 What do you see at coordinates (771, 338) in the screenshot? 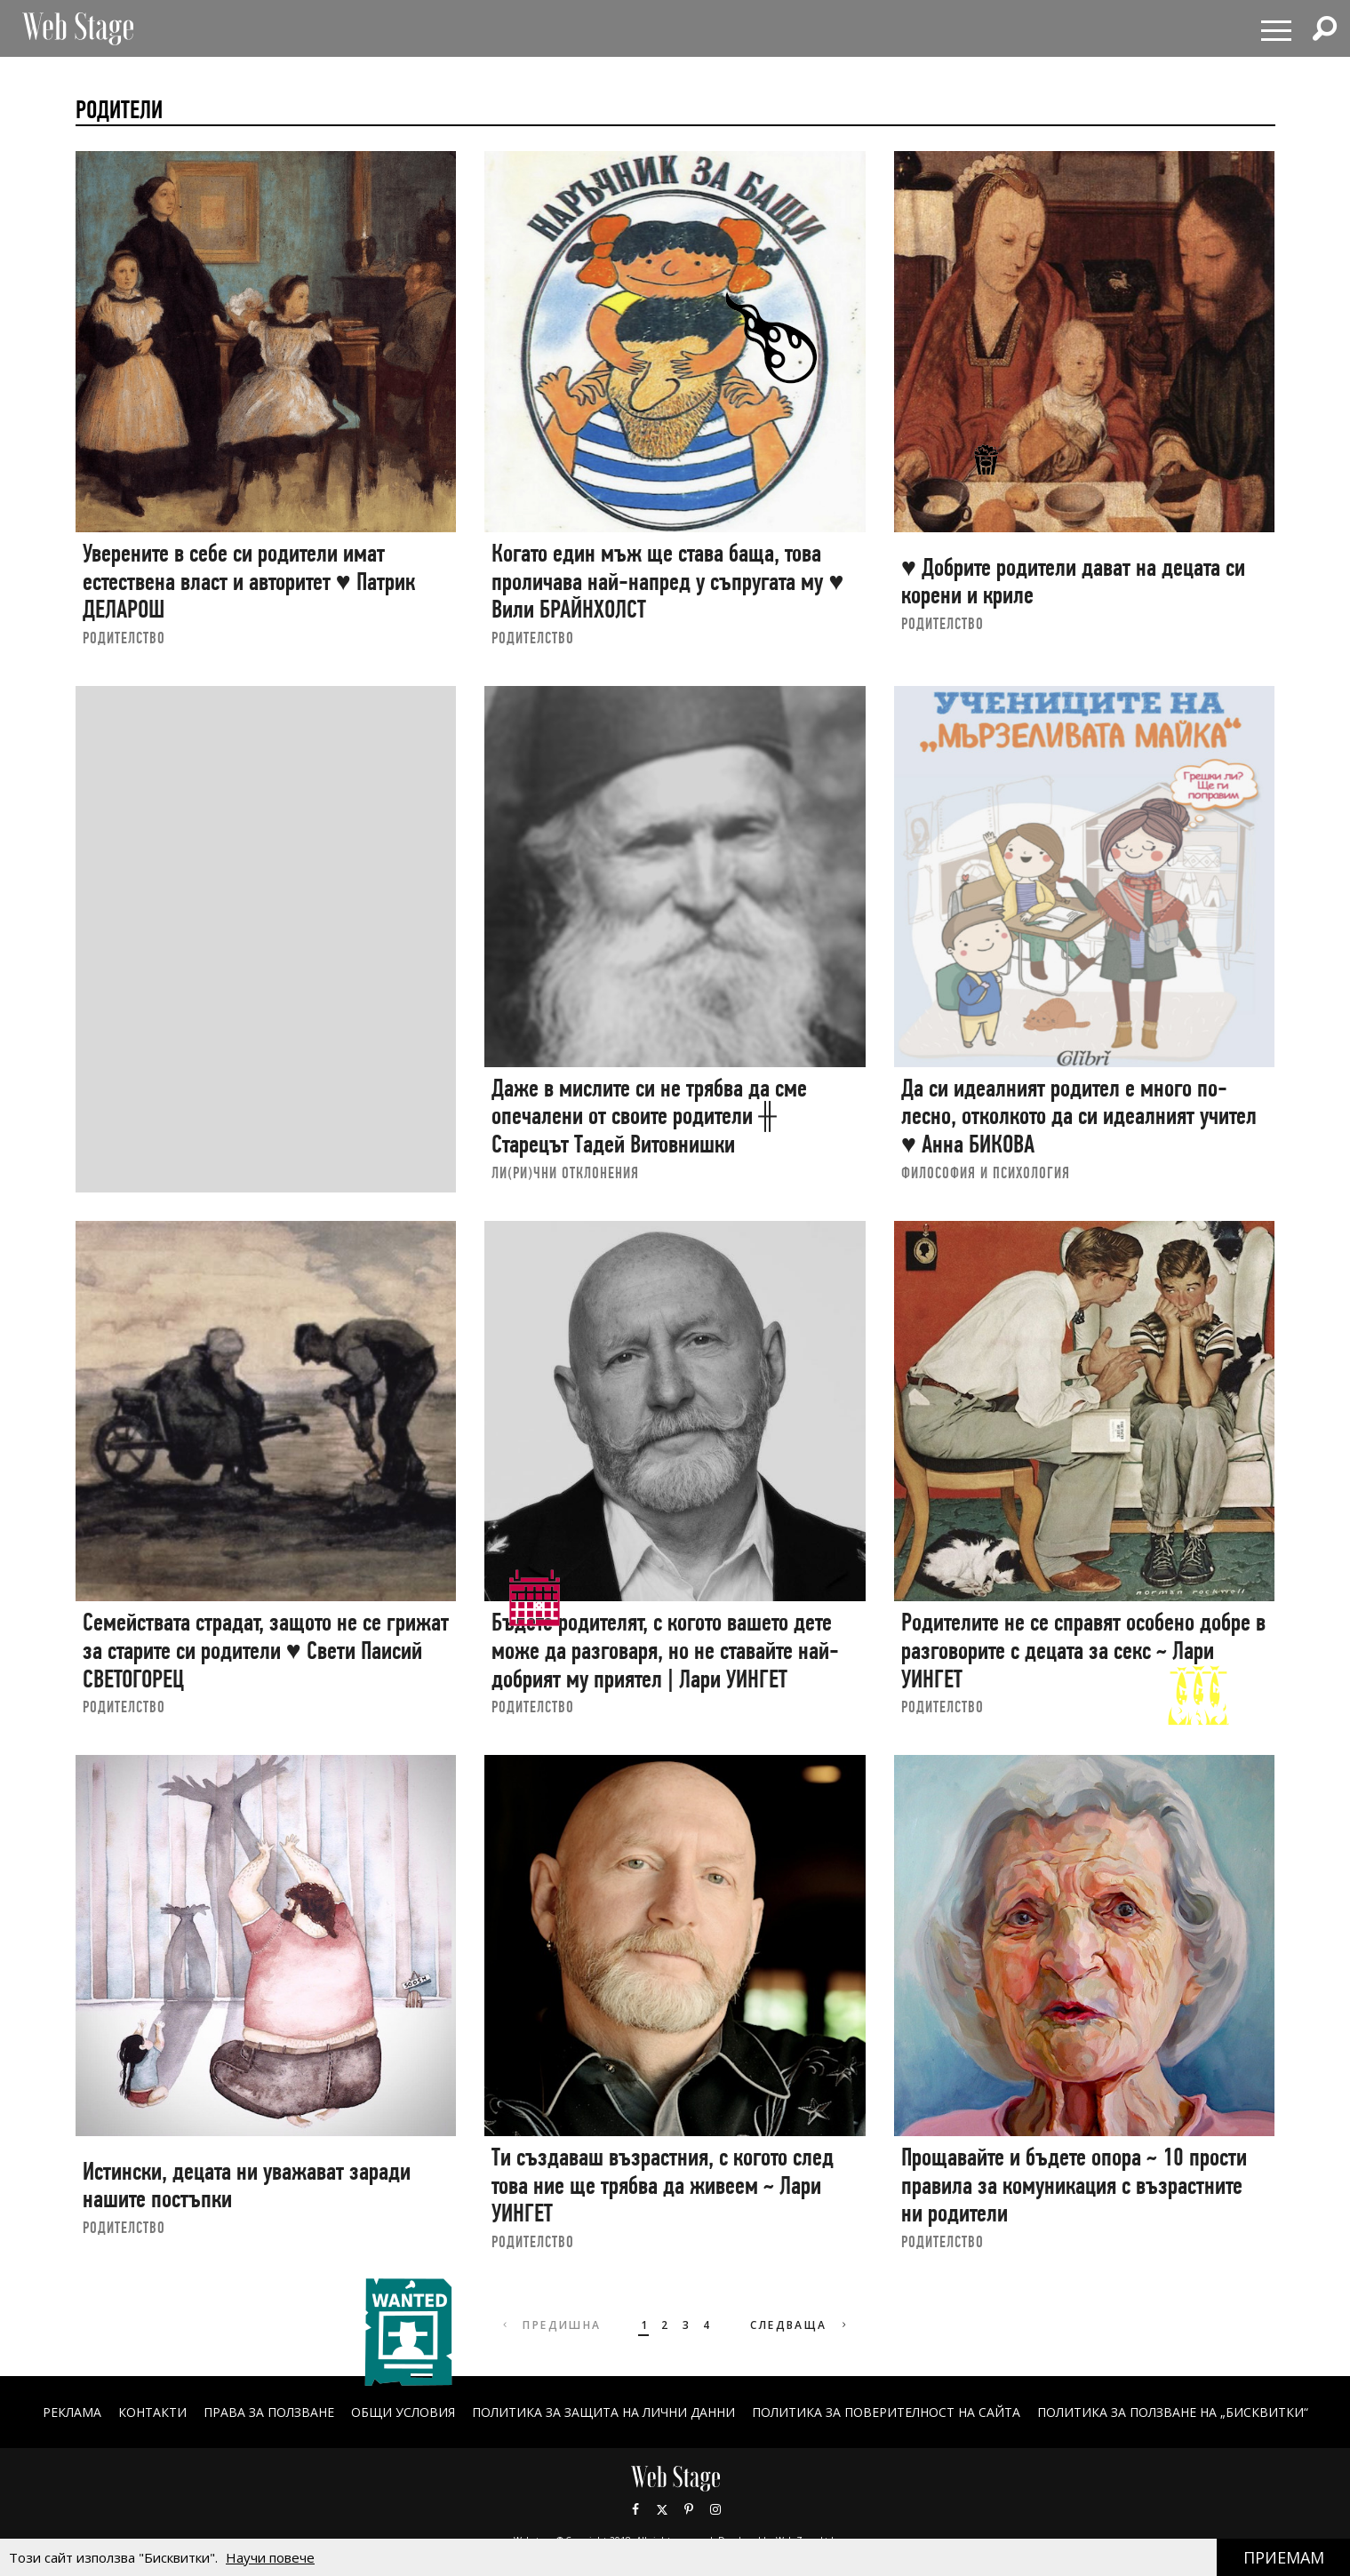
I see `cast a plasma or energy attack` at bounding box center [771, 338].